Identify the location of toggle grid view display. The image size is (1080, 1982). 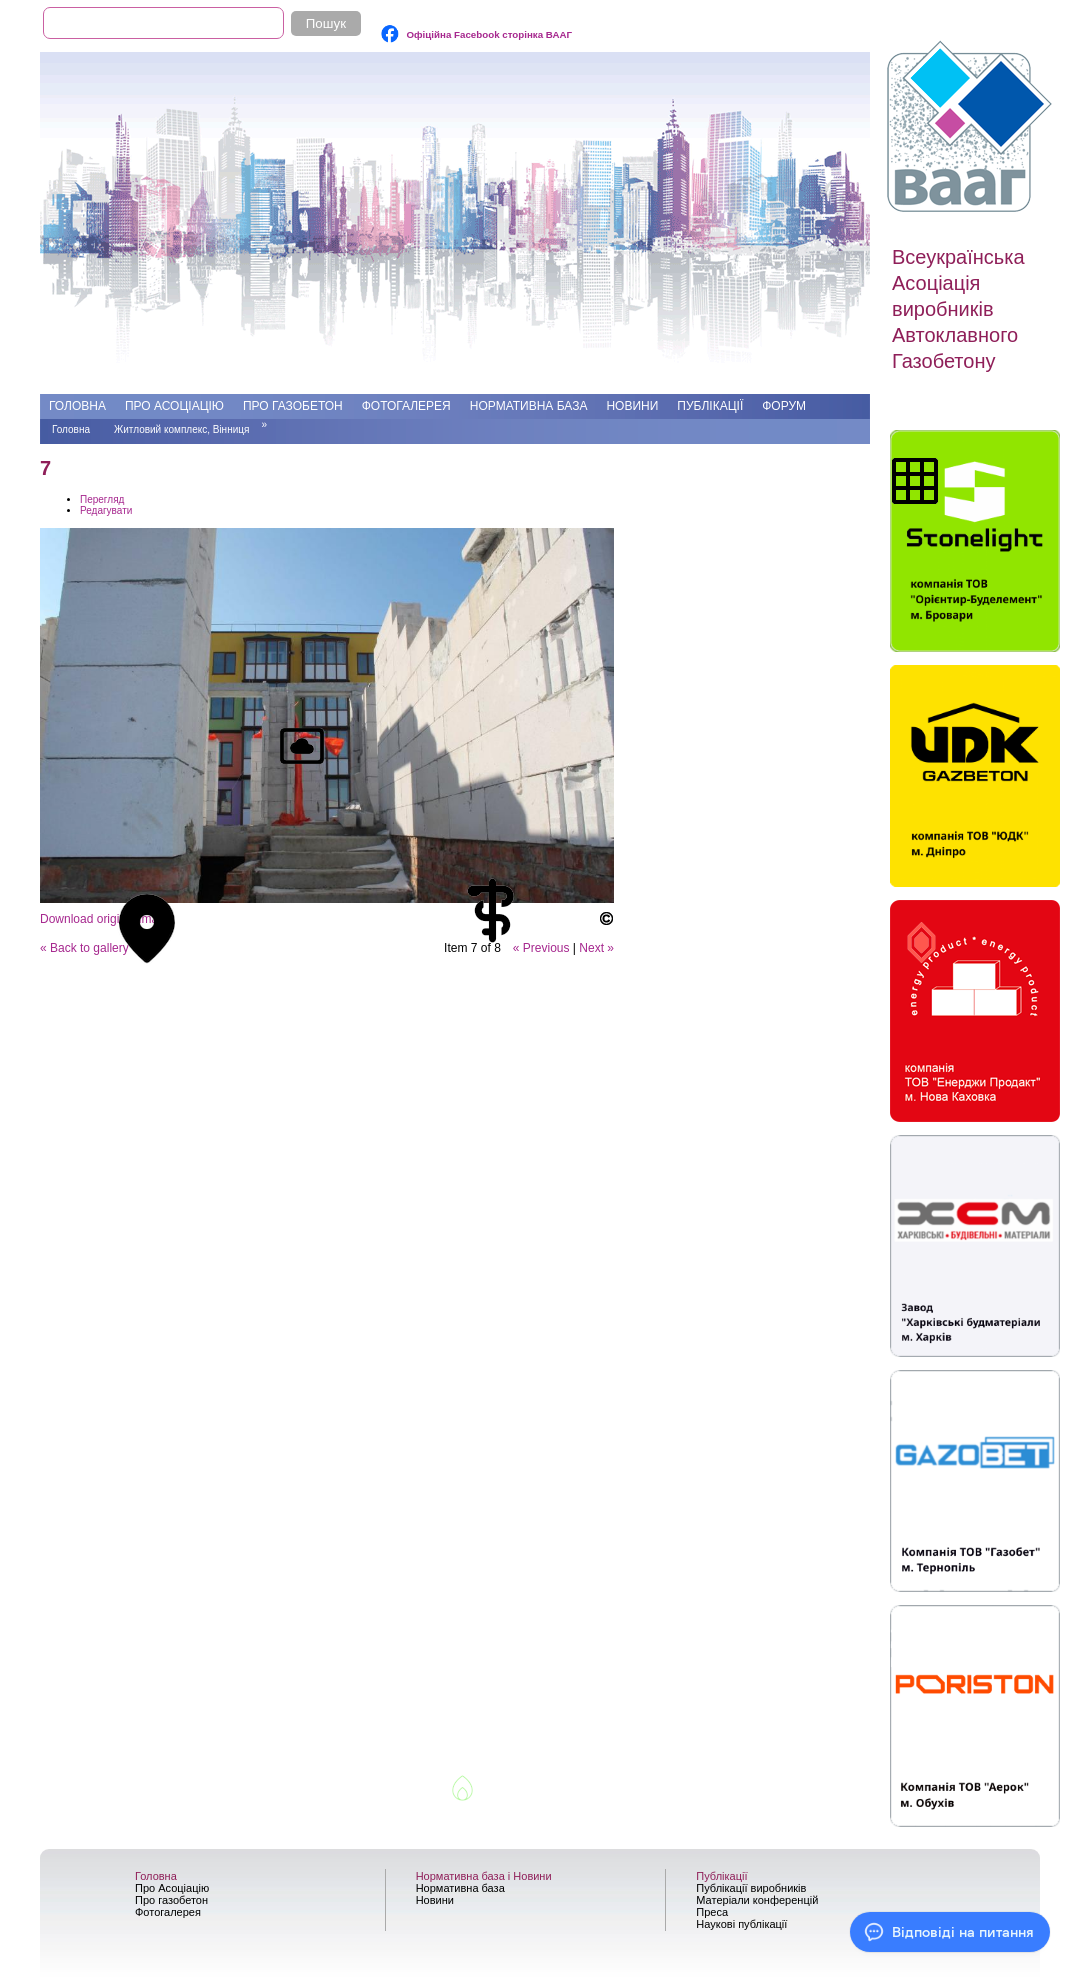
(915, 481).